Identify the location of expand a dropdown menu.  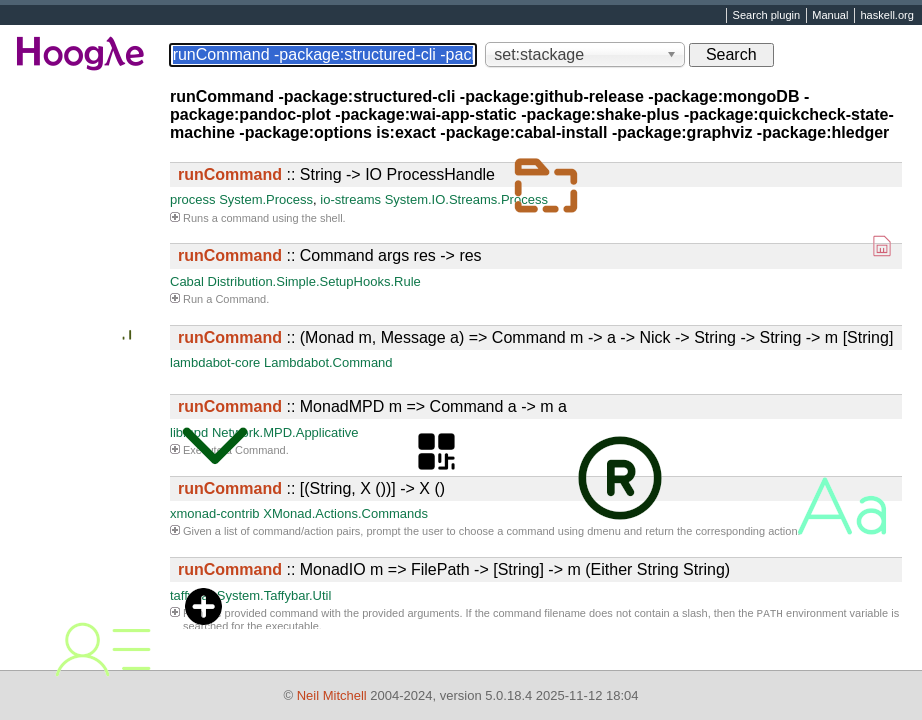
(215, 443).